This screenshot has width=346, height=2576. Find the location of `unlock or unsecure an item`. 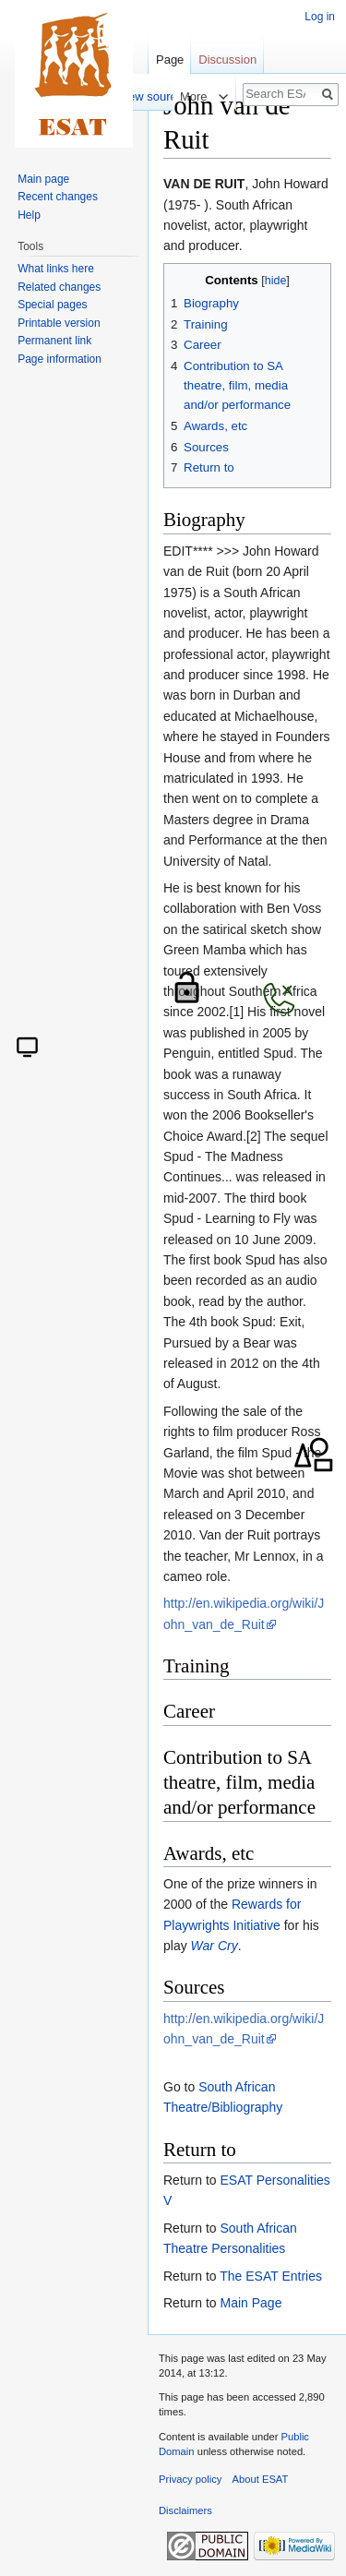

unlock or unsecure an item is located at coordinates (186, 988).